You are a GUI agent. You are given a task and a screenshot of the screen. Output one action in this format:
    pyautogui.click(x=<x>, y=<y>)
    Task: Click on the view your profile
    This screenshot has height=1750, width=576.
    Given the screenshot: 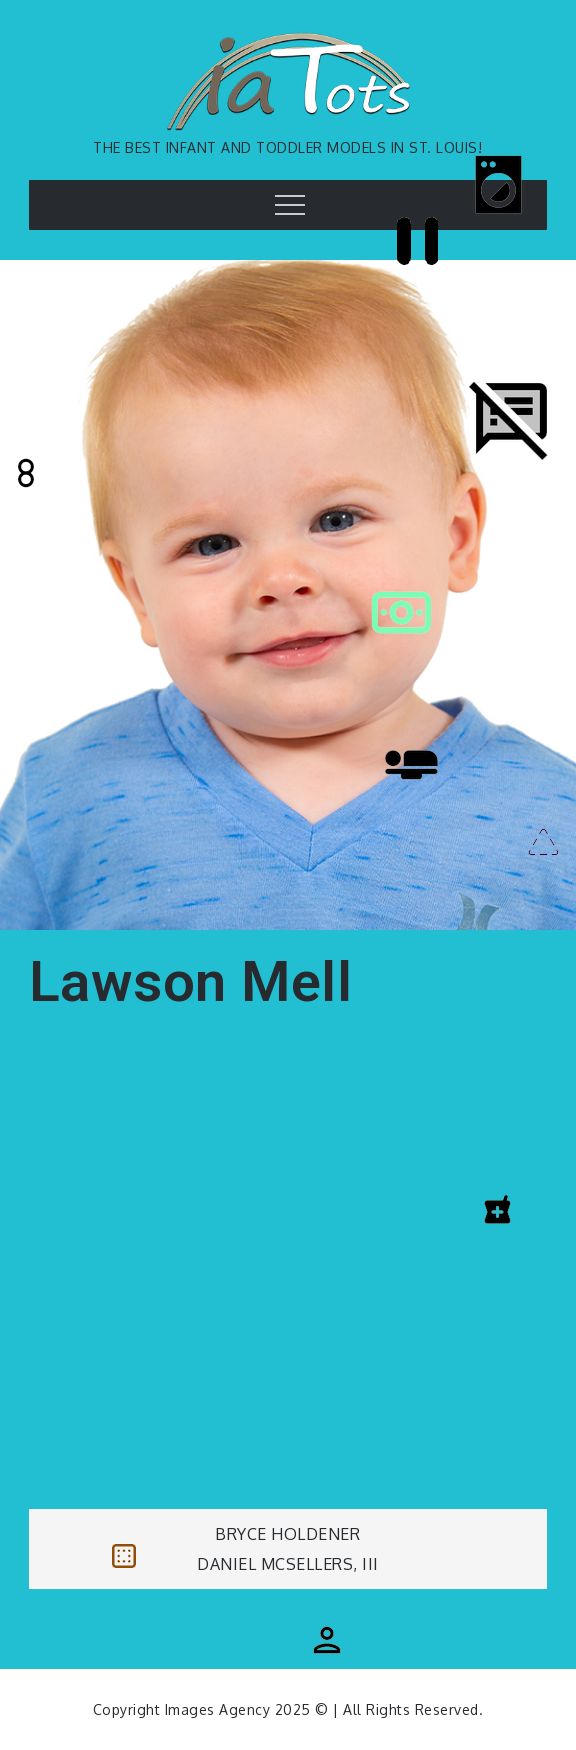 What is the action you would take?
    pyautogui.click(x=327, y=1640)
    